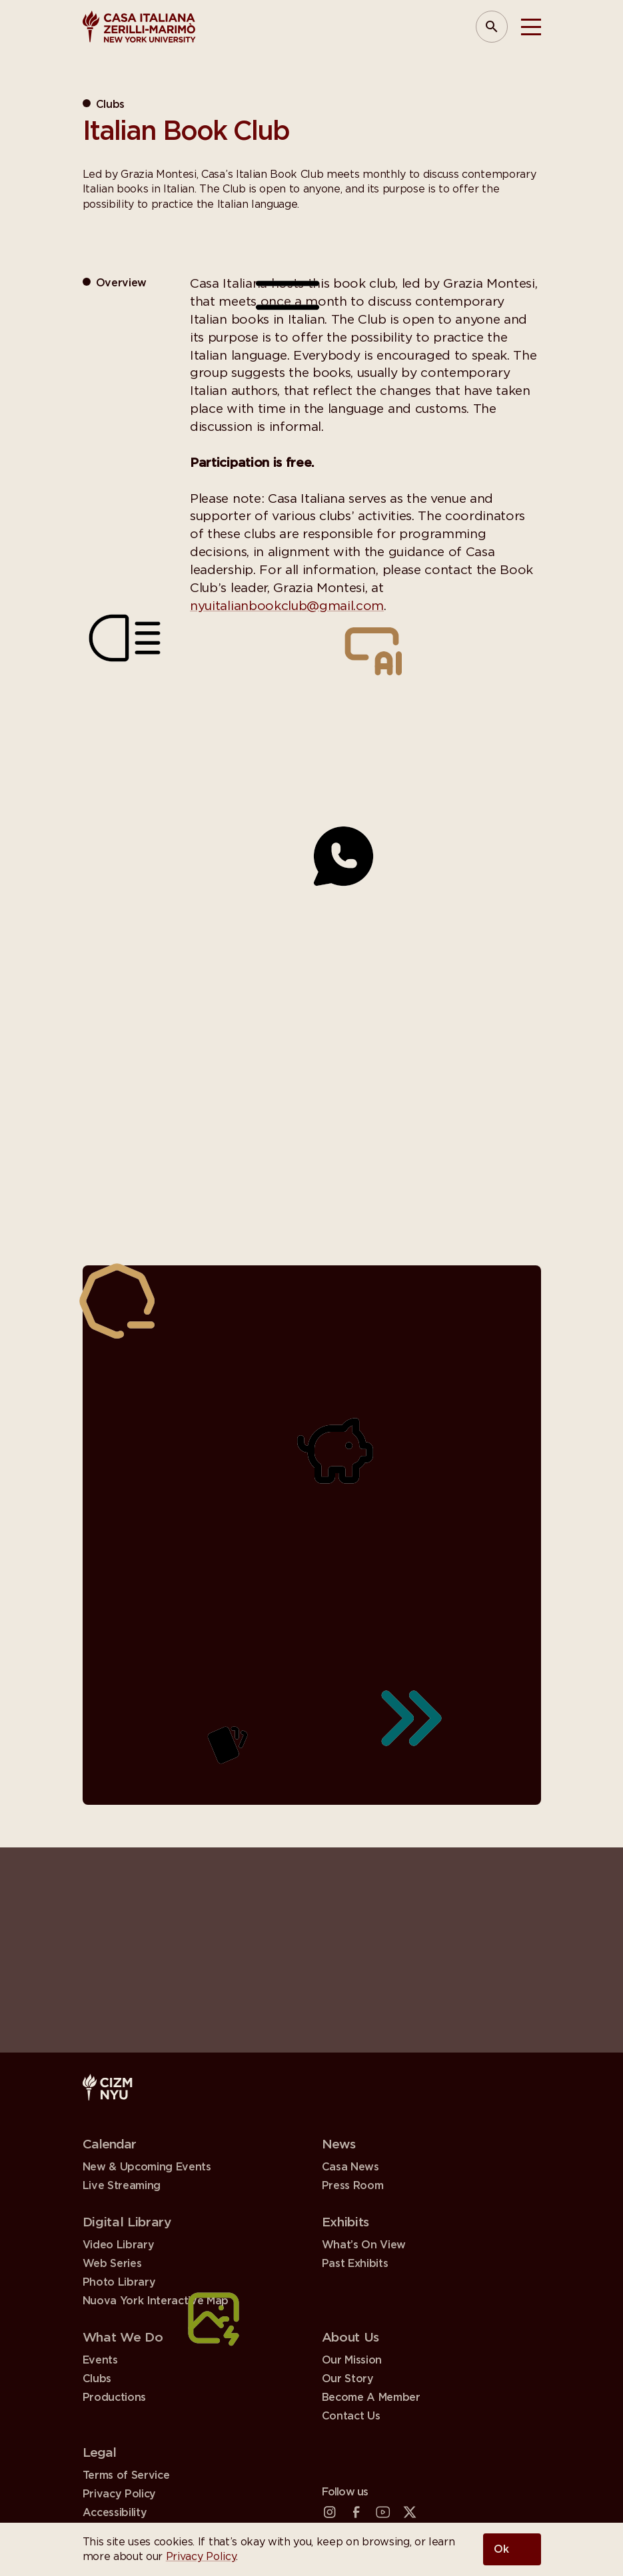 This screenshot has height=2576, width=623. I want to click on open WhatsApp messaging, so click(343, 856).